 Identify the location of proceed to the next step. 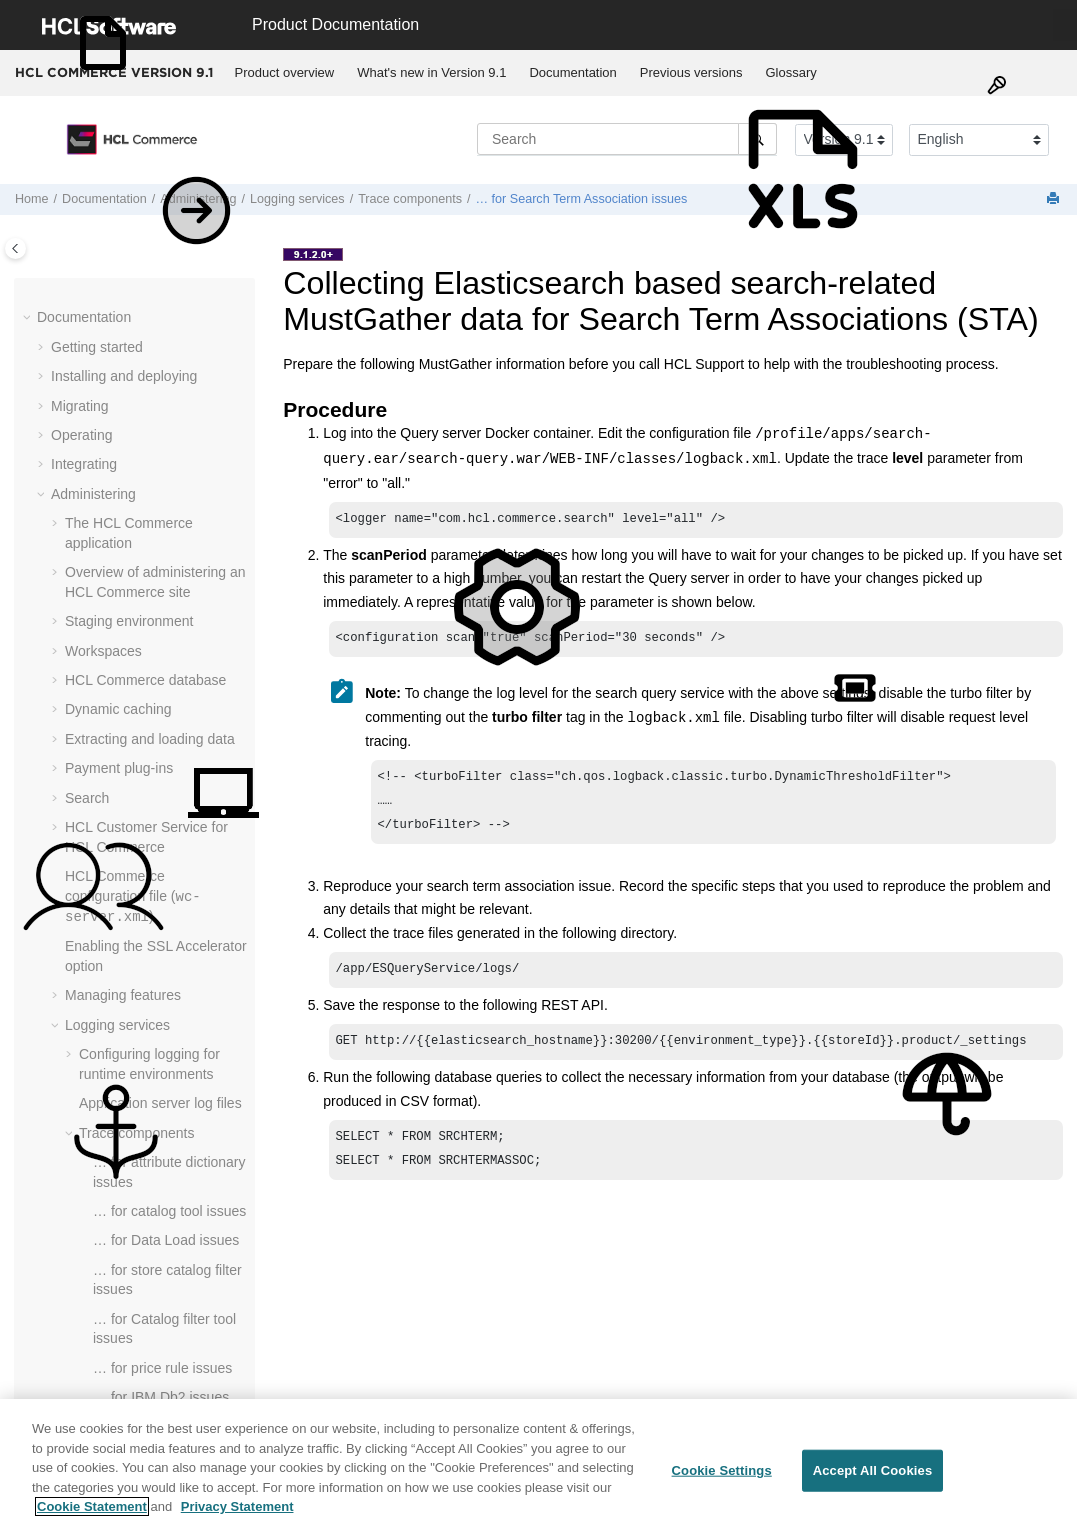
(196, 210).